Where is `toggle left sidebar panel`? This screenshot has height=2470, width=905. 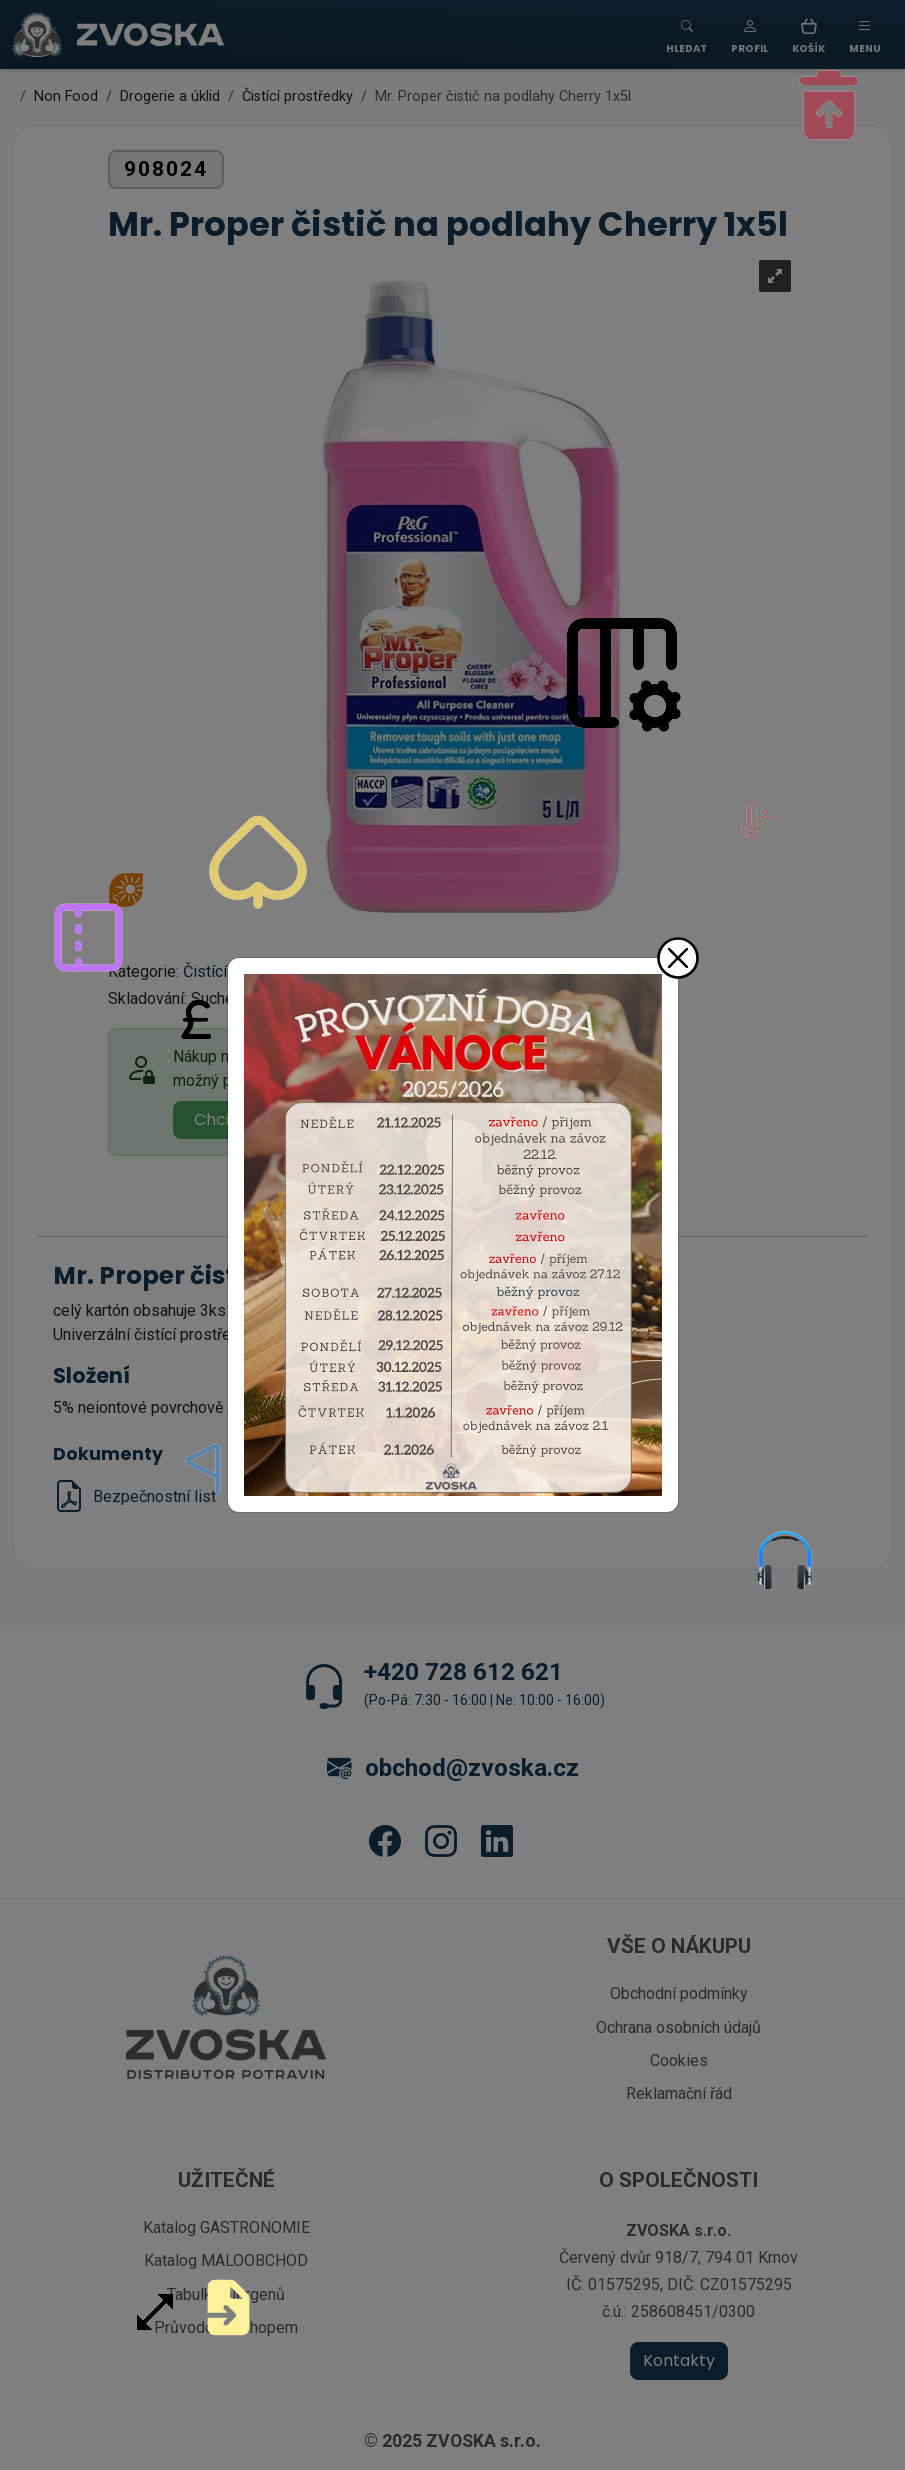 toggle left sidebar panel is located at coordinates (88, 937).